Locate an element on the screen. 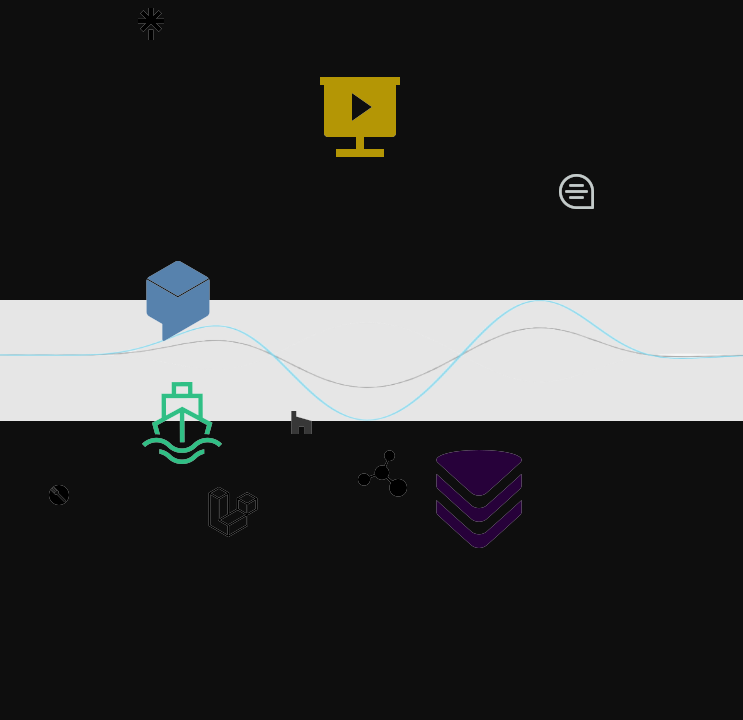  moleculer microservices framework logo is located at coordinates (382, 473).